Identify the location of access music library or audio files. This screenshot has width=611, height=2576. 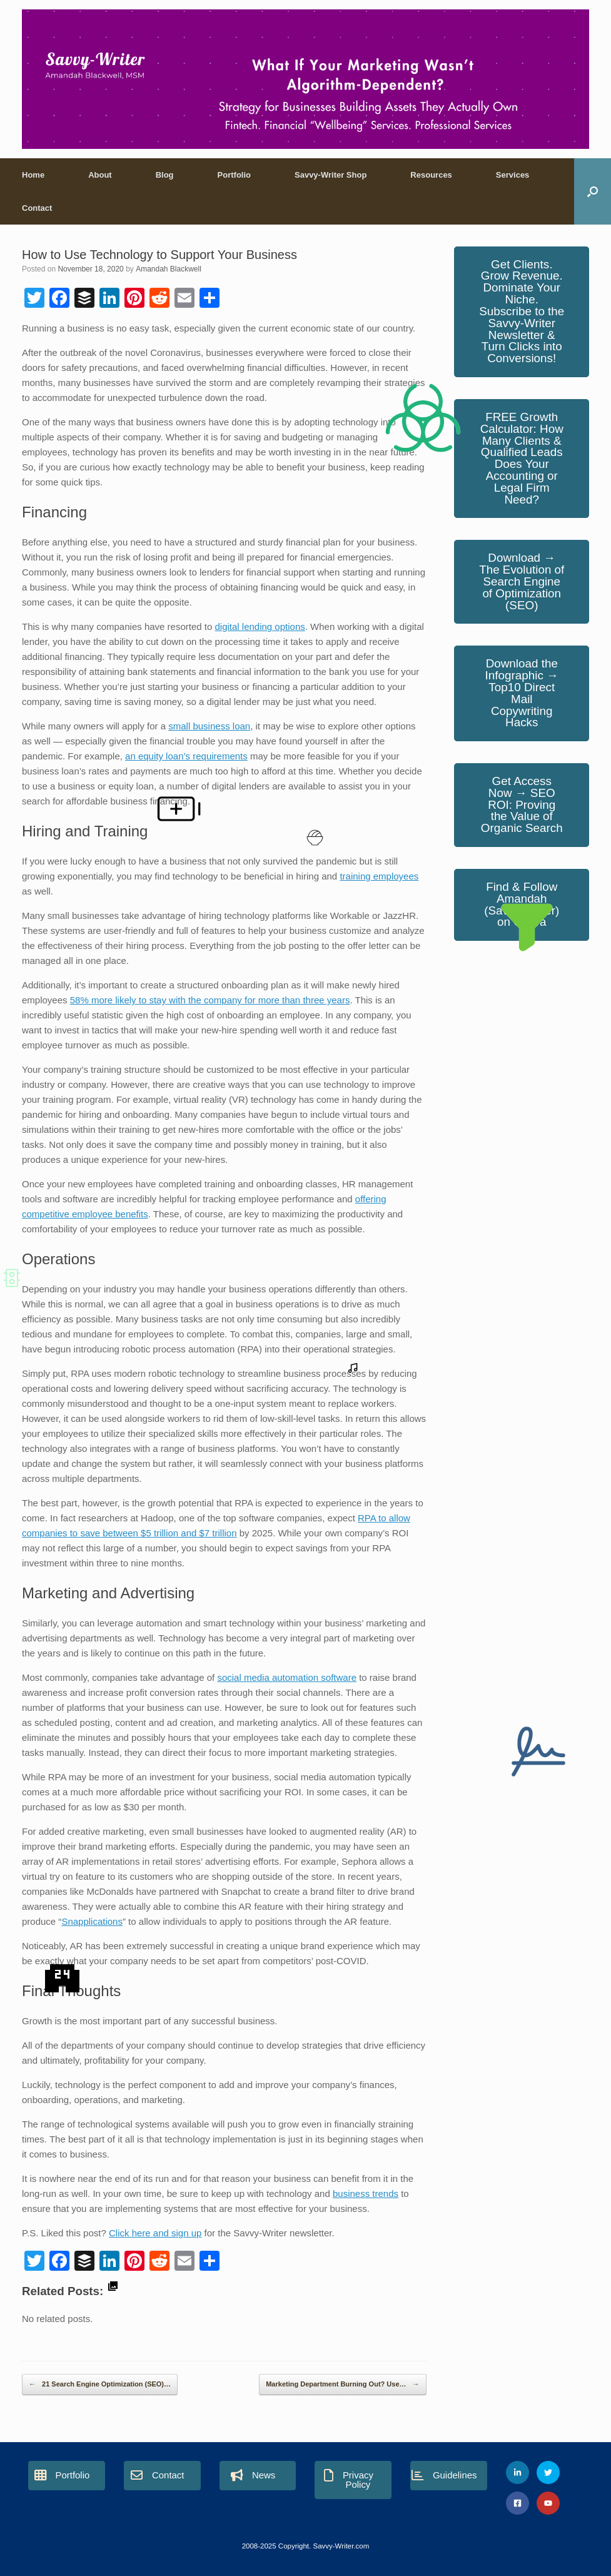
(353, 1368).